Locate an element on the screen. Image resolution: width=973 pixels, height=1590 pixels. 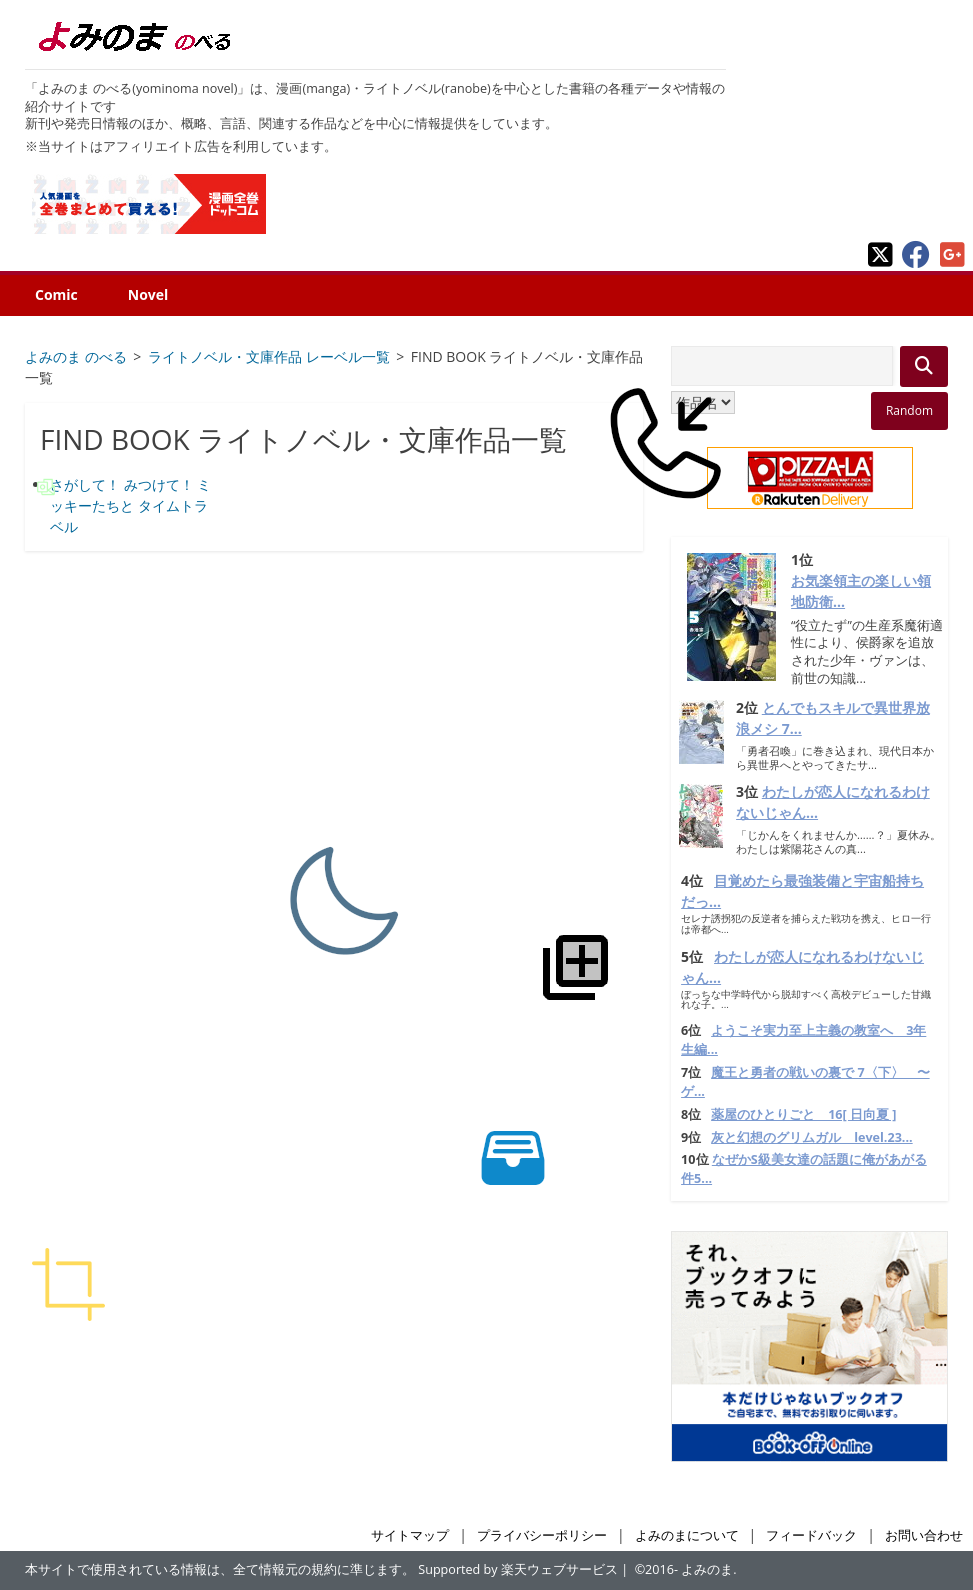
crop an image or photo is located at coordinates (68, 1284).